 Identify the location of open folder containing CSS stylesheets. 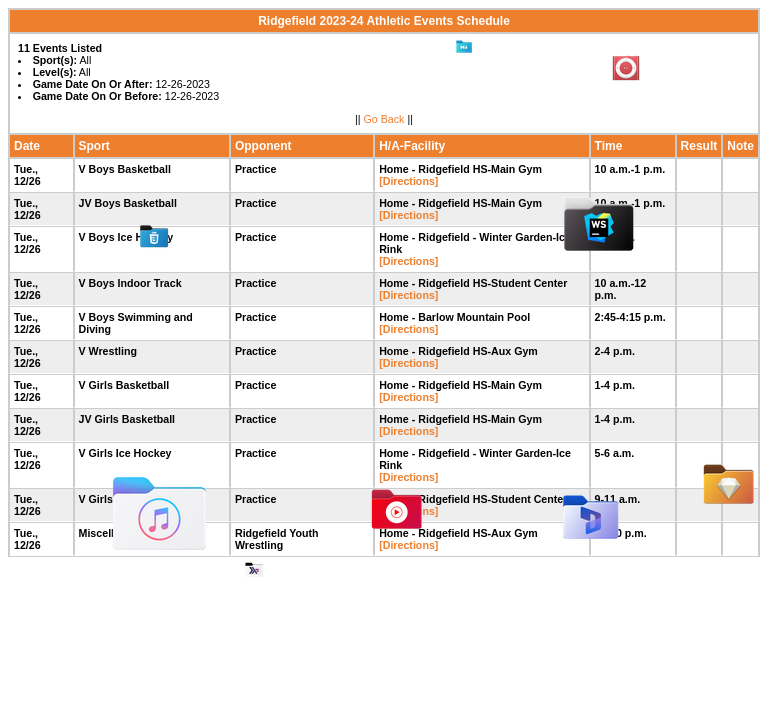
(154, 237).